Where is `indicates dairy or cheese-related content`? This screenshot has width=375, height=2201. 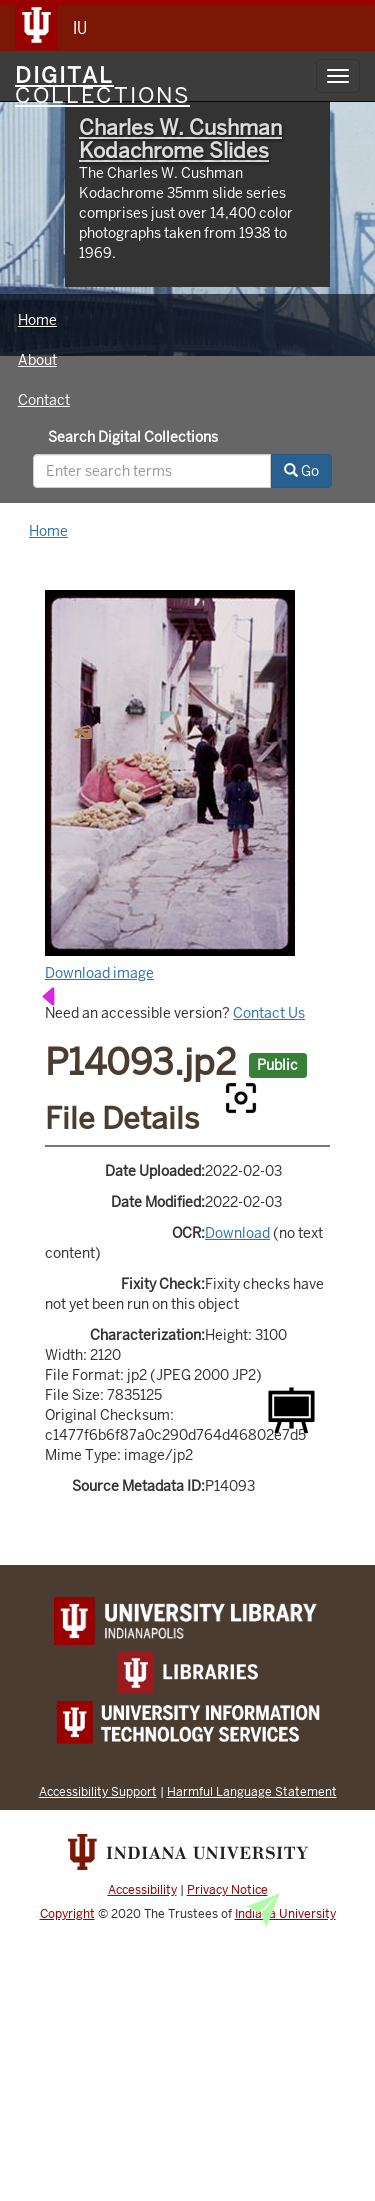
indicates dairy or cheese-related content is located at coordinates (83, 733).